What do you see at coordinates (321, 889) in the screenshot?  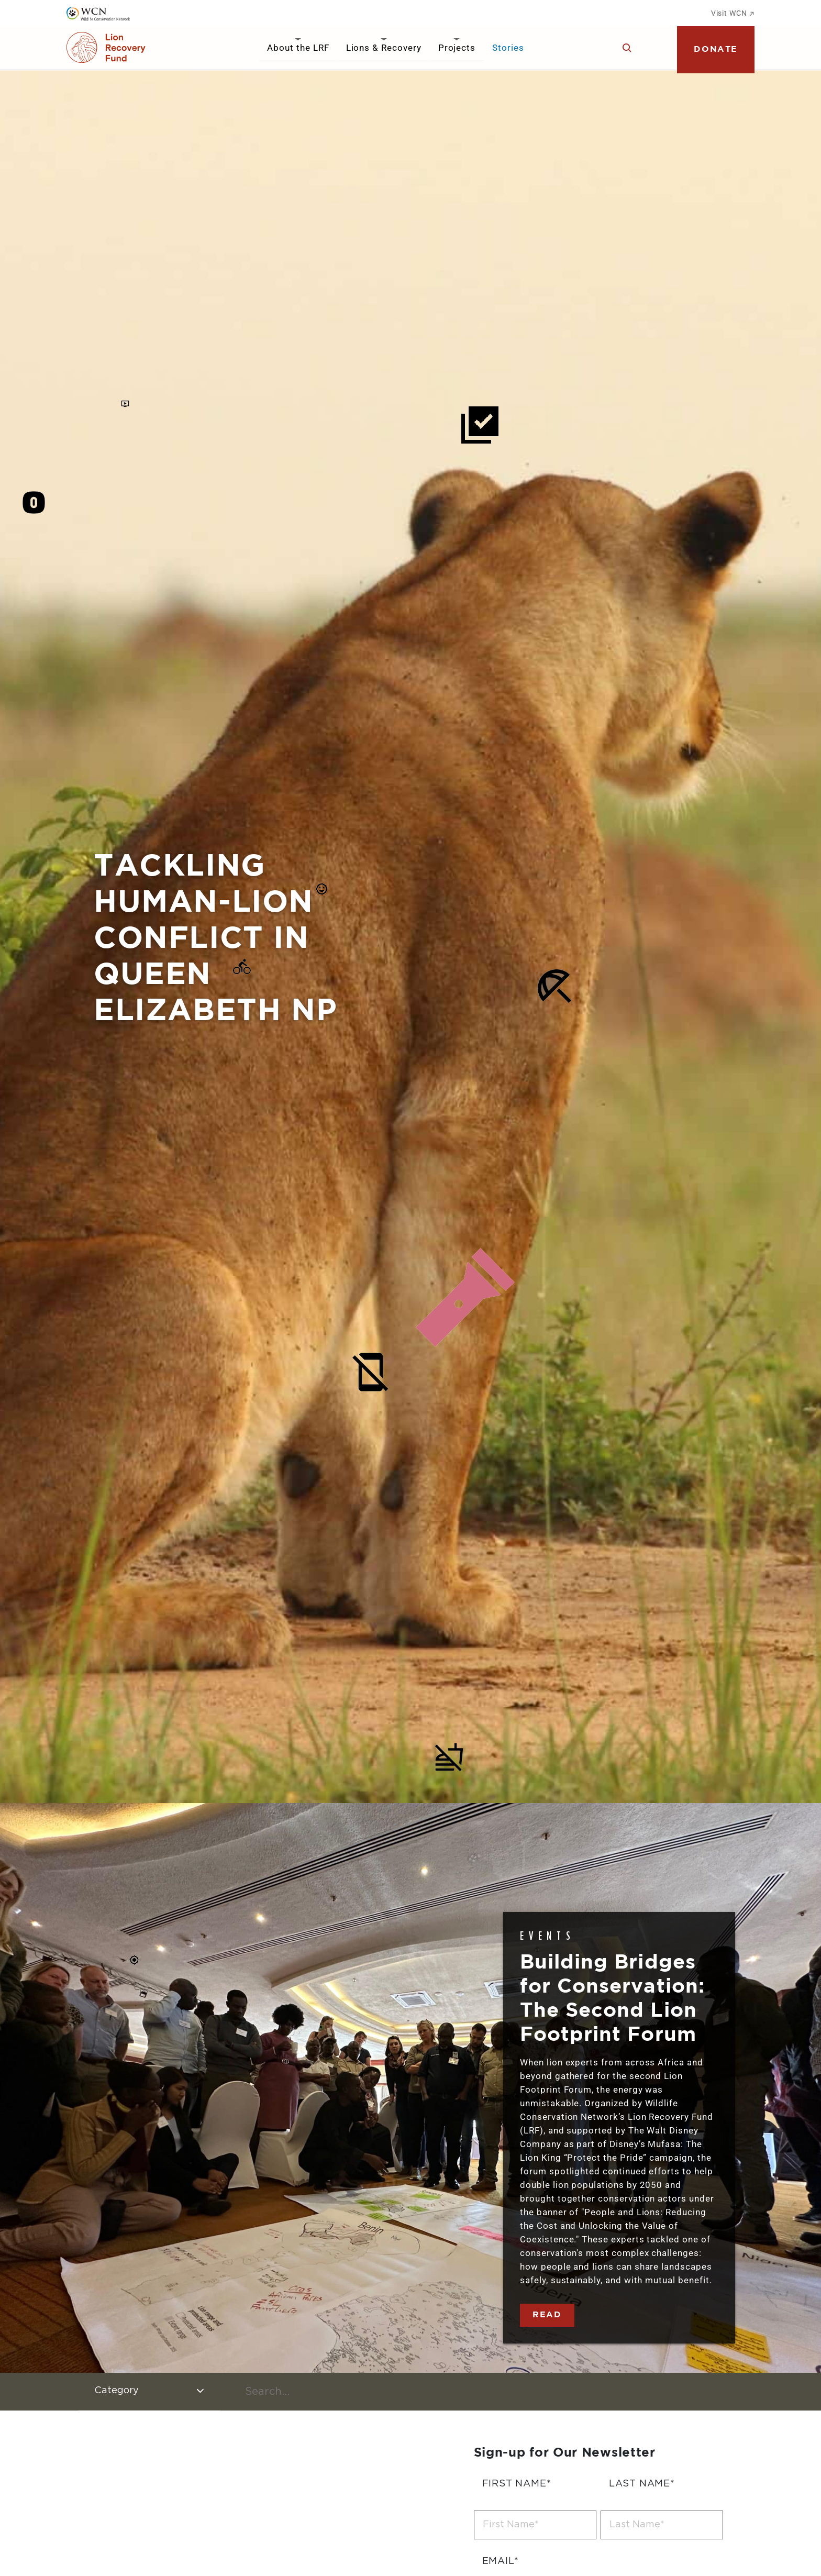 I see `tag people in a photo` at bounding box center [321, 889].